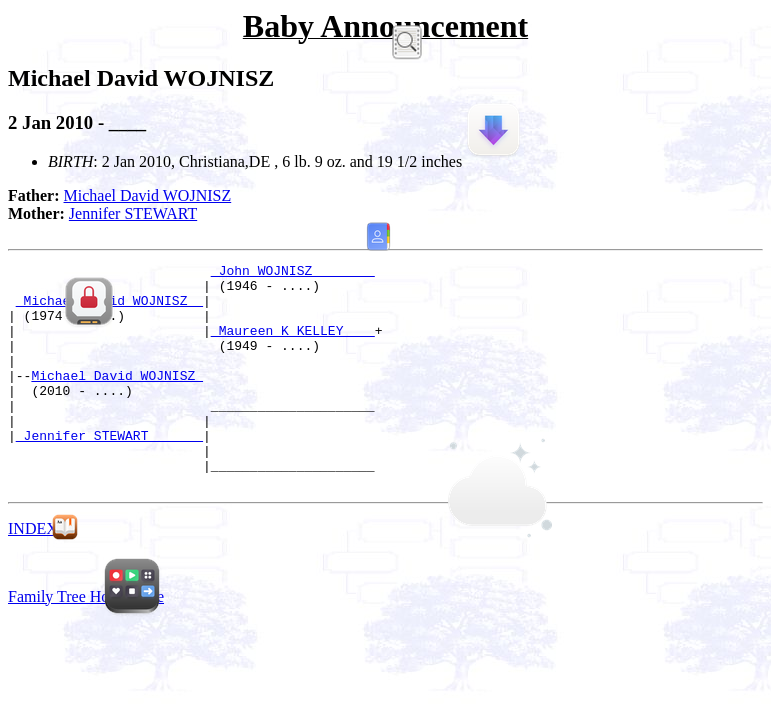 This screenshot has height=720, width=771. What do you see at coordinates (89, 302) in the screenshot?
I see `access encryption and security settings` at bounding box center [89, 302].